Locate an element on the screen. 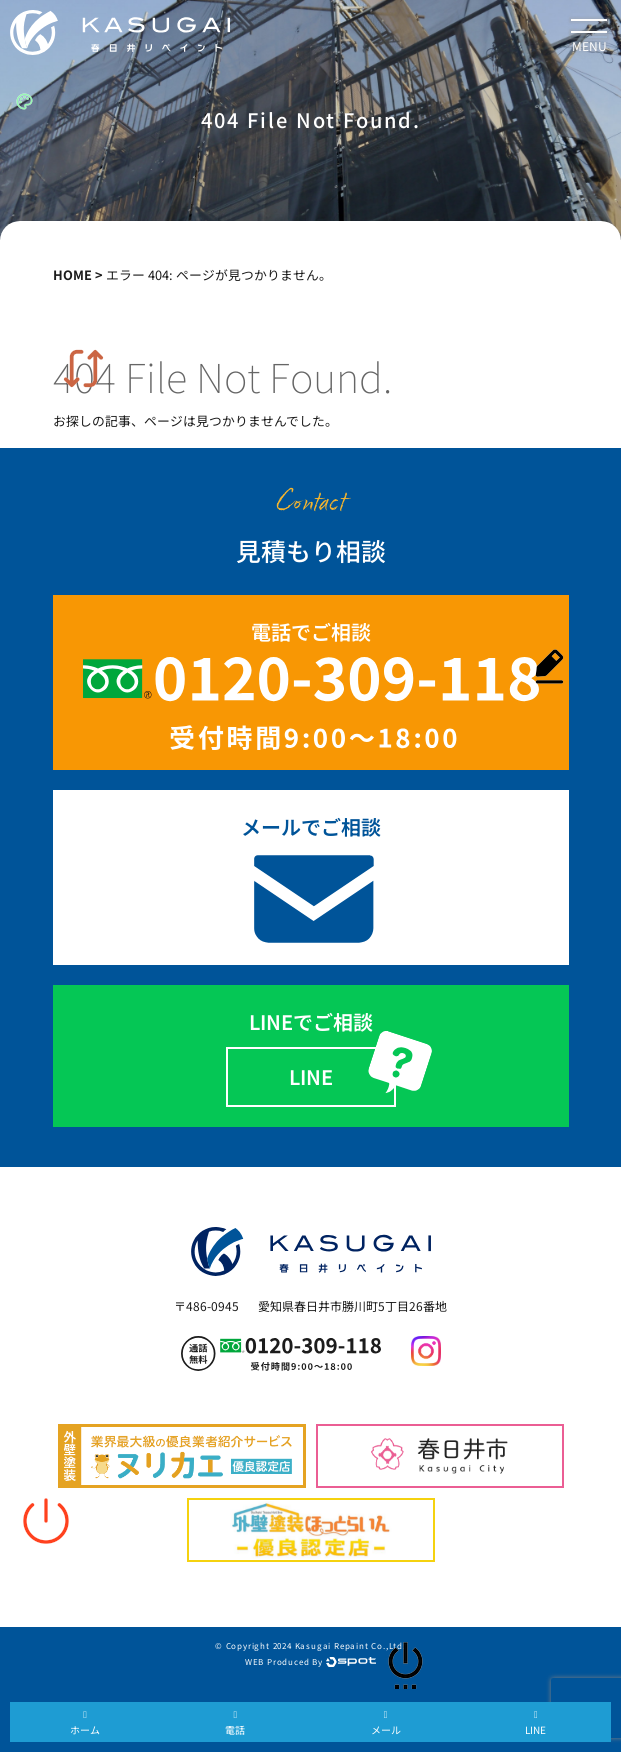 The width and height of the screenshot is (621, 1752). flip or mirror content horizontally is located at coordinates (83, 368).